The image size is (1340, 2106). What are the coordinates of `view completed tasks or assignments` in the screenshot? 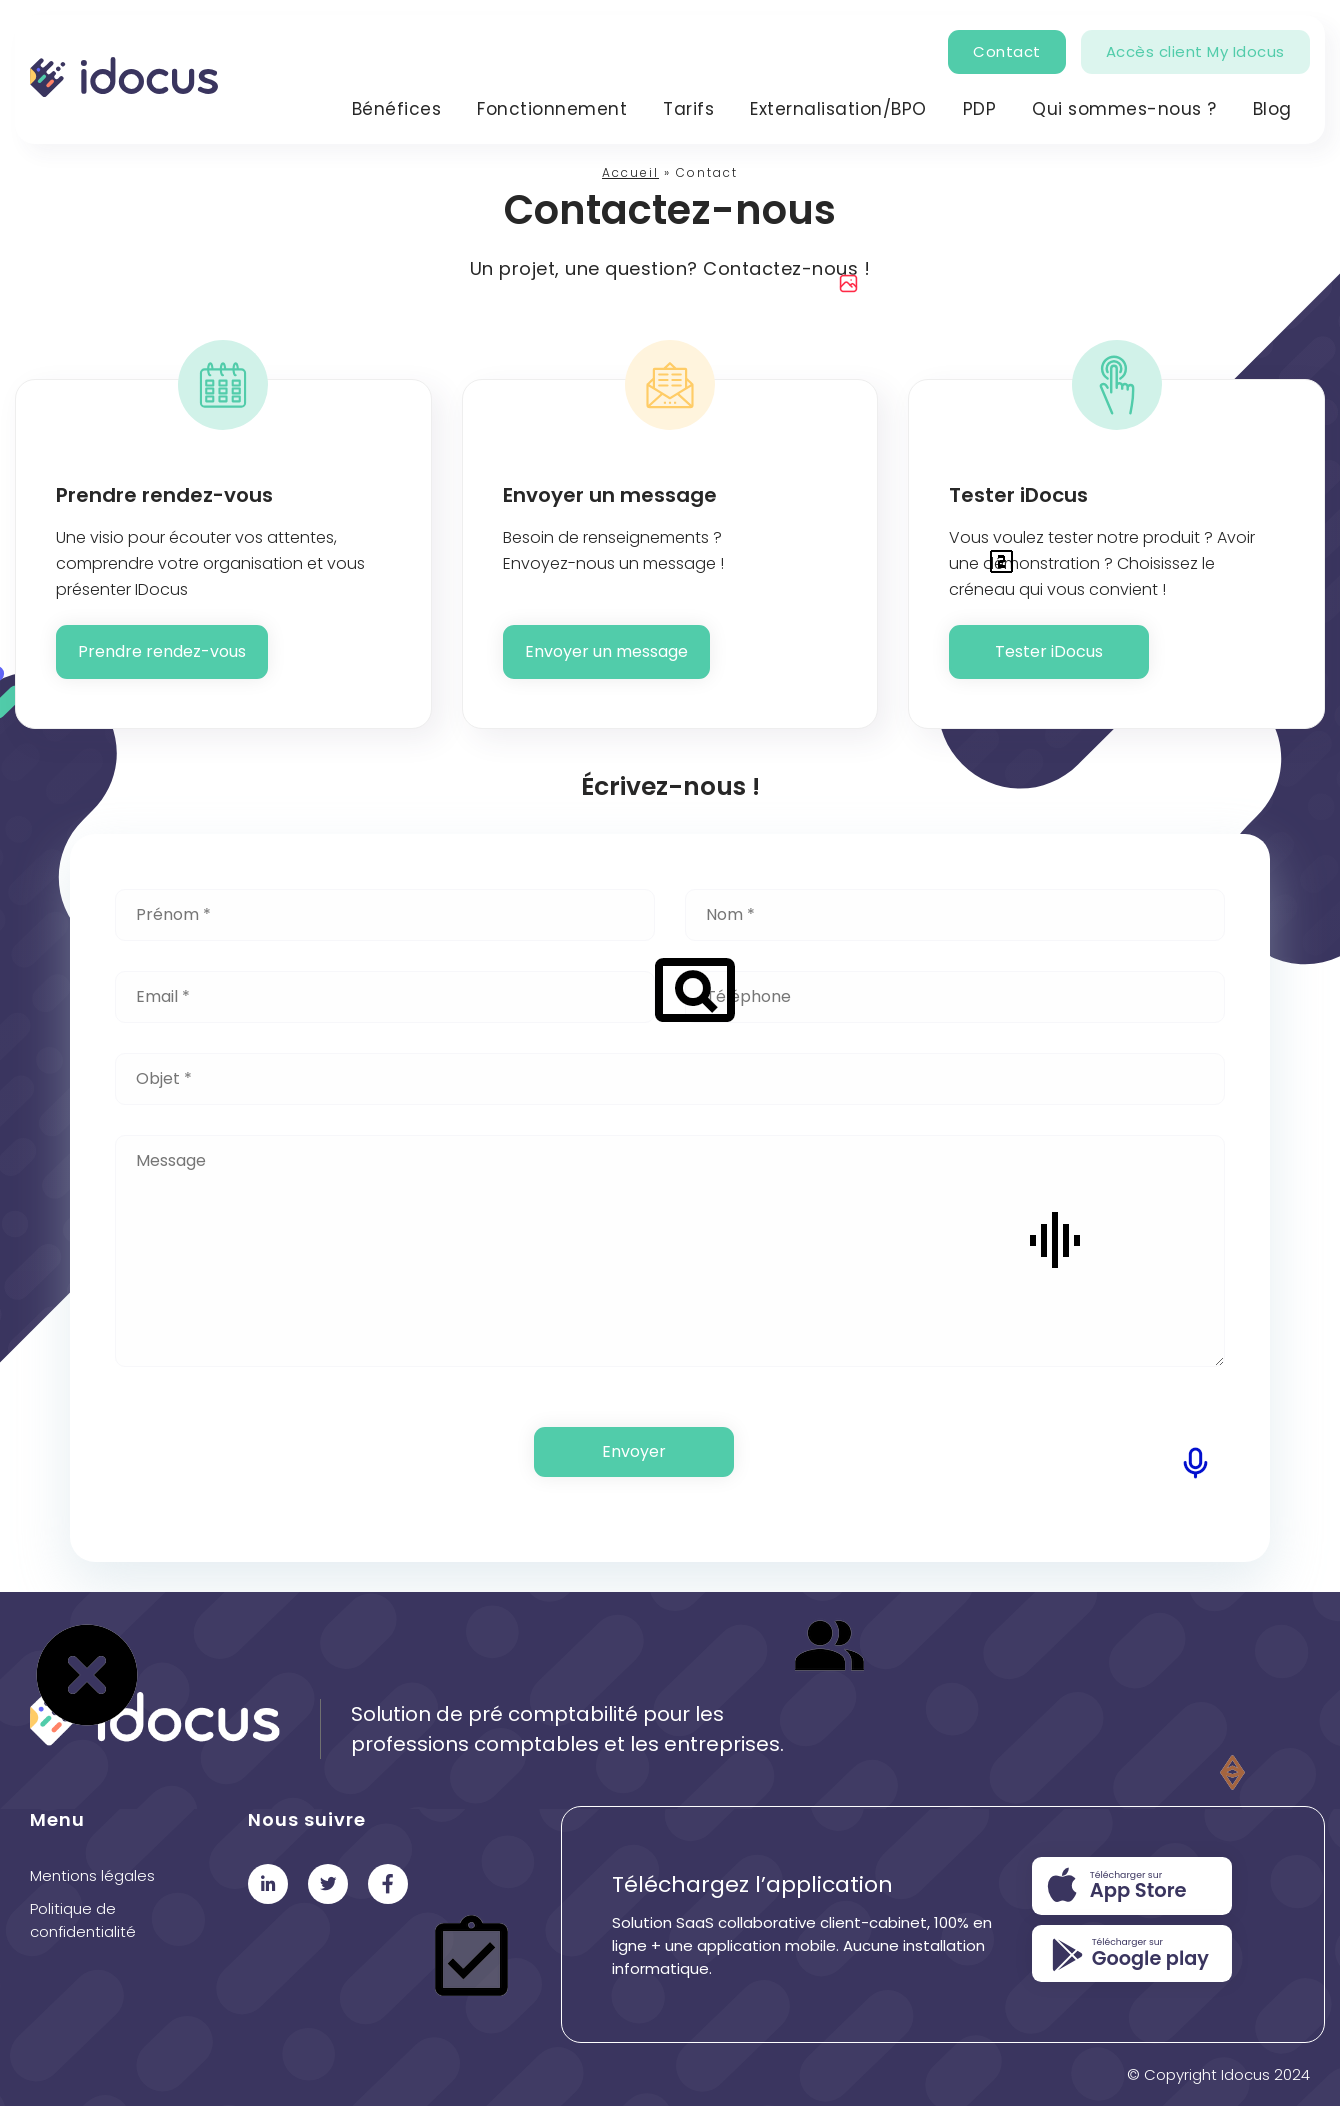 It's located at (471, 1959).